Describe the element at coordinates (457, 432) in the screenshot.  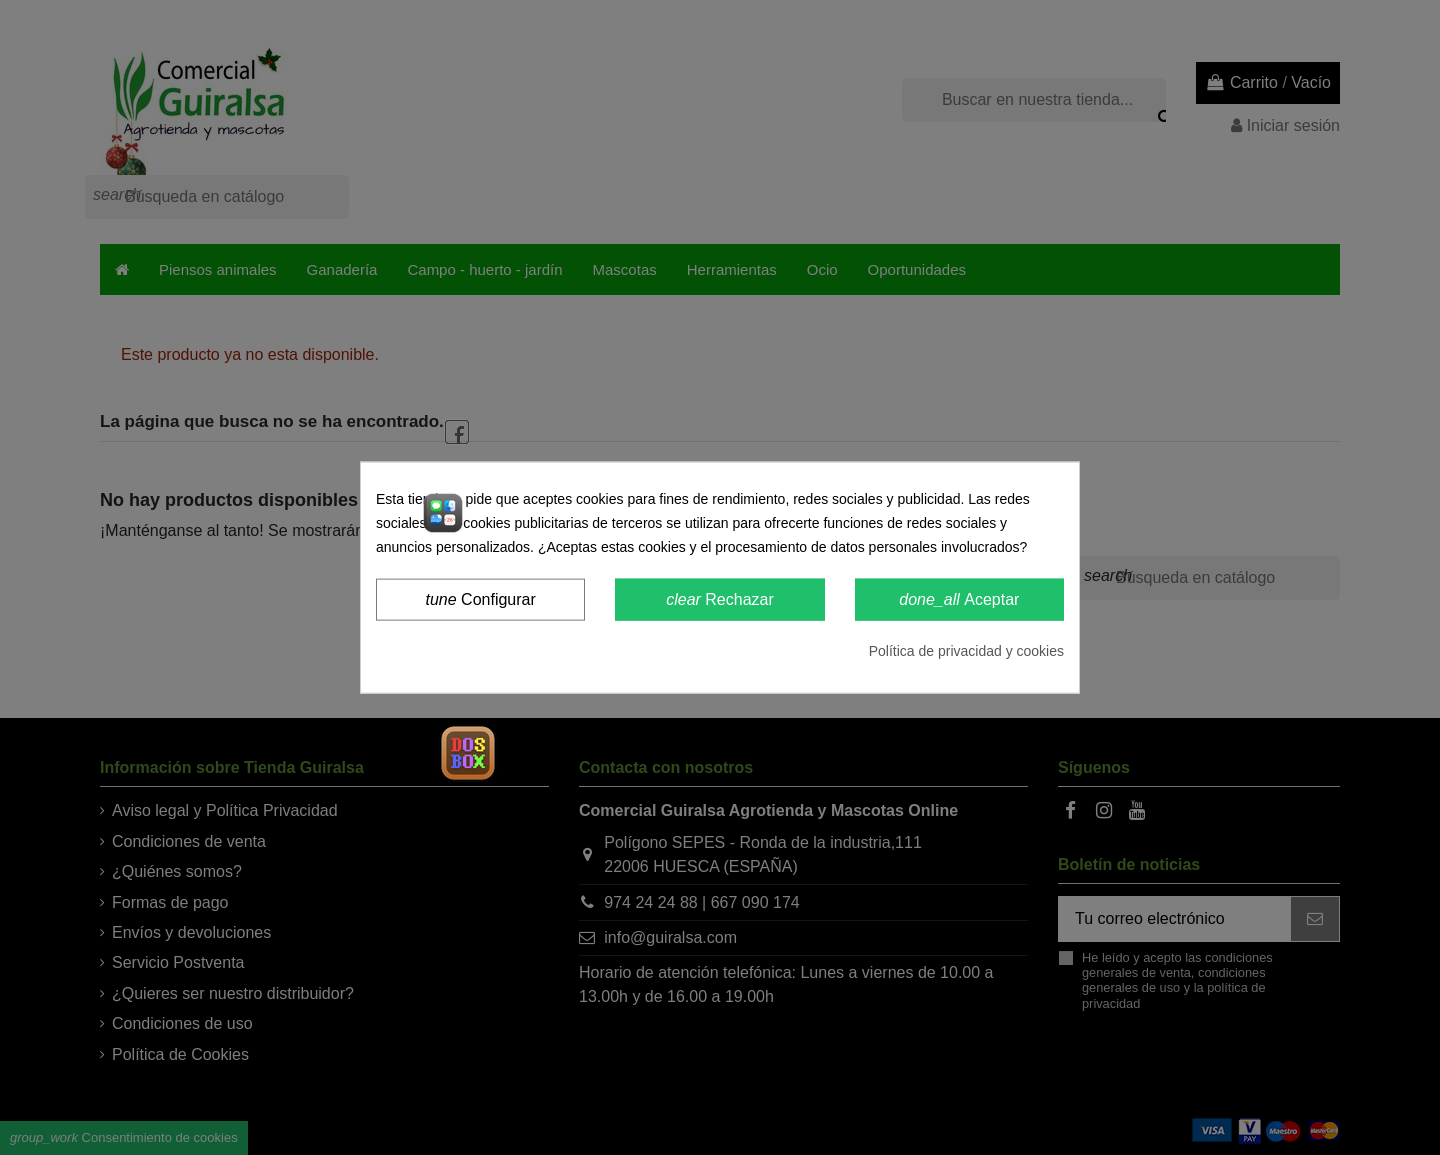
I see `connect your Facebook account` at that location.